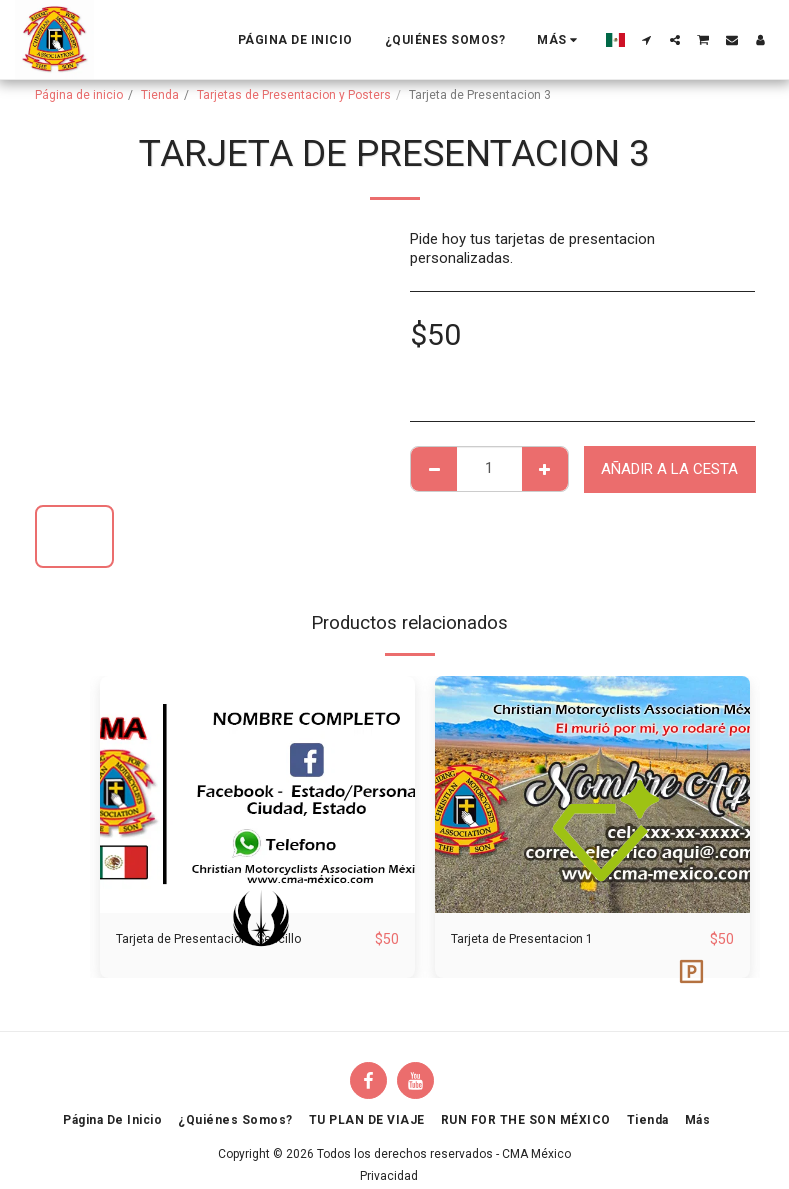  Describe the element at coordinates (261, 918) in the screenshot. I see `jedi order logo from star wars` at that location.